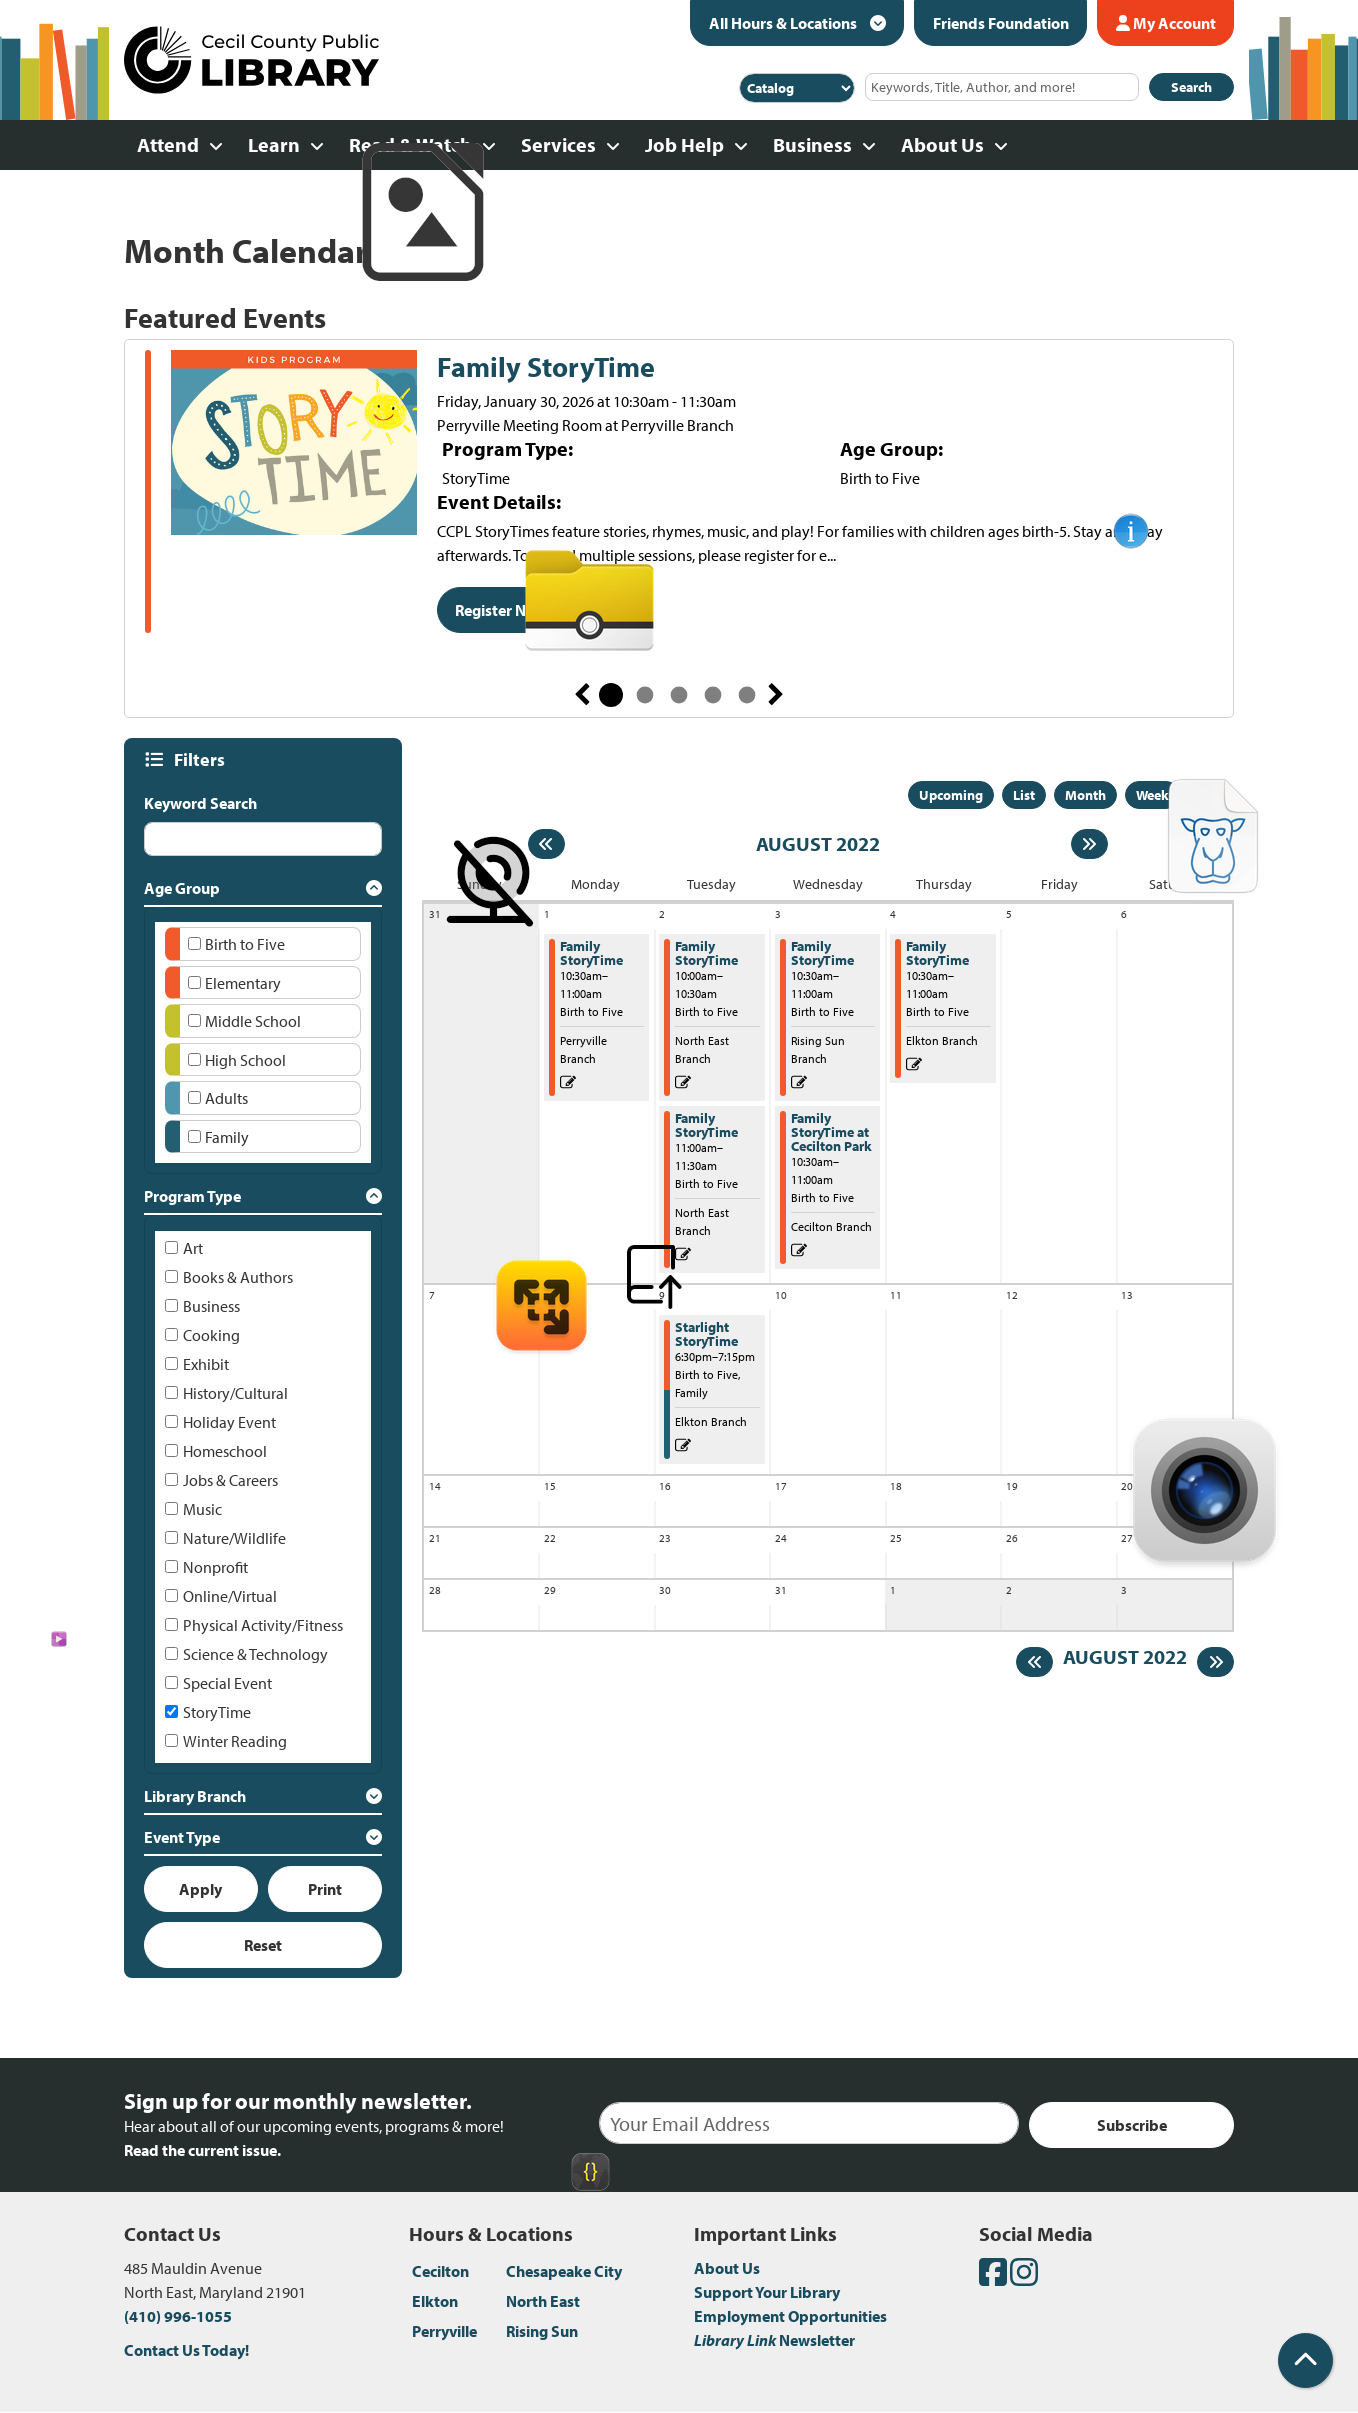 The image size is (1358, 2413). What do you see at coordinates (423, 212) in the screenshot?
I see `open libreoffice draw application` at bounding box center [423, 212].